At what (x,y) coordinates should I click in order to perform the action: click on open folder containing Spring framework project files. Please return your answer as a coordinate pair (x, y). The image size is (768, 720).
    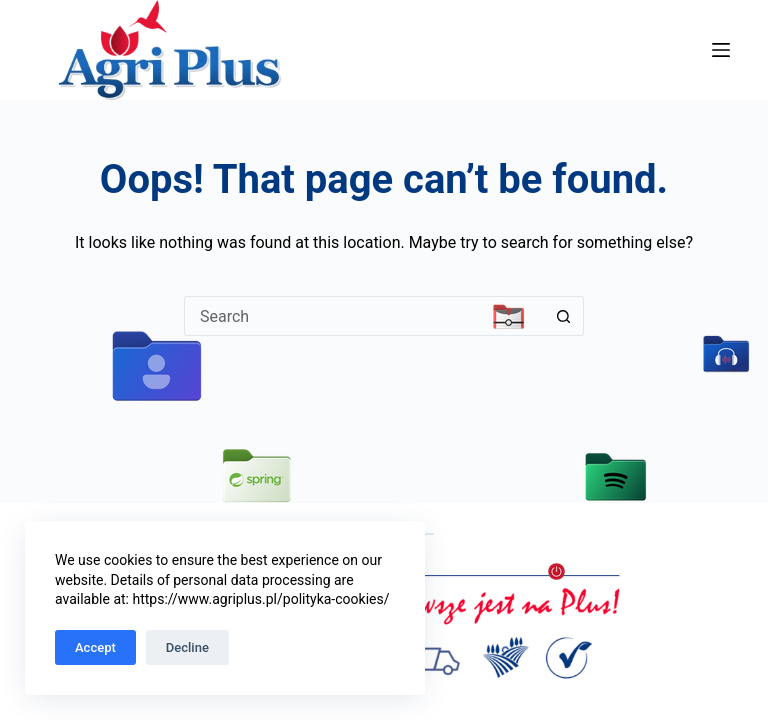
    Looking at the image, I should click on (256, 477).